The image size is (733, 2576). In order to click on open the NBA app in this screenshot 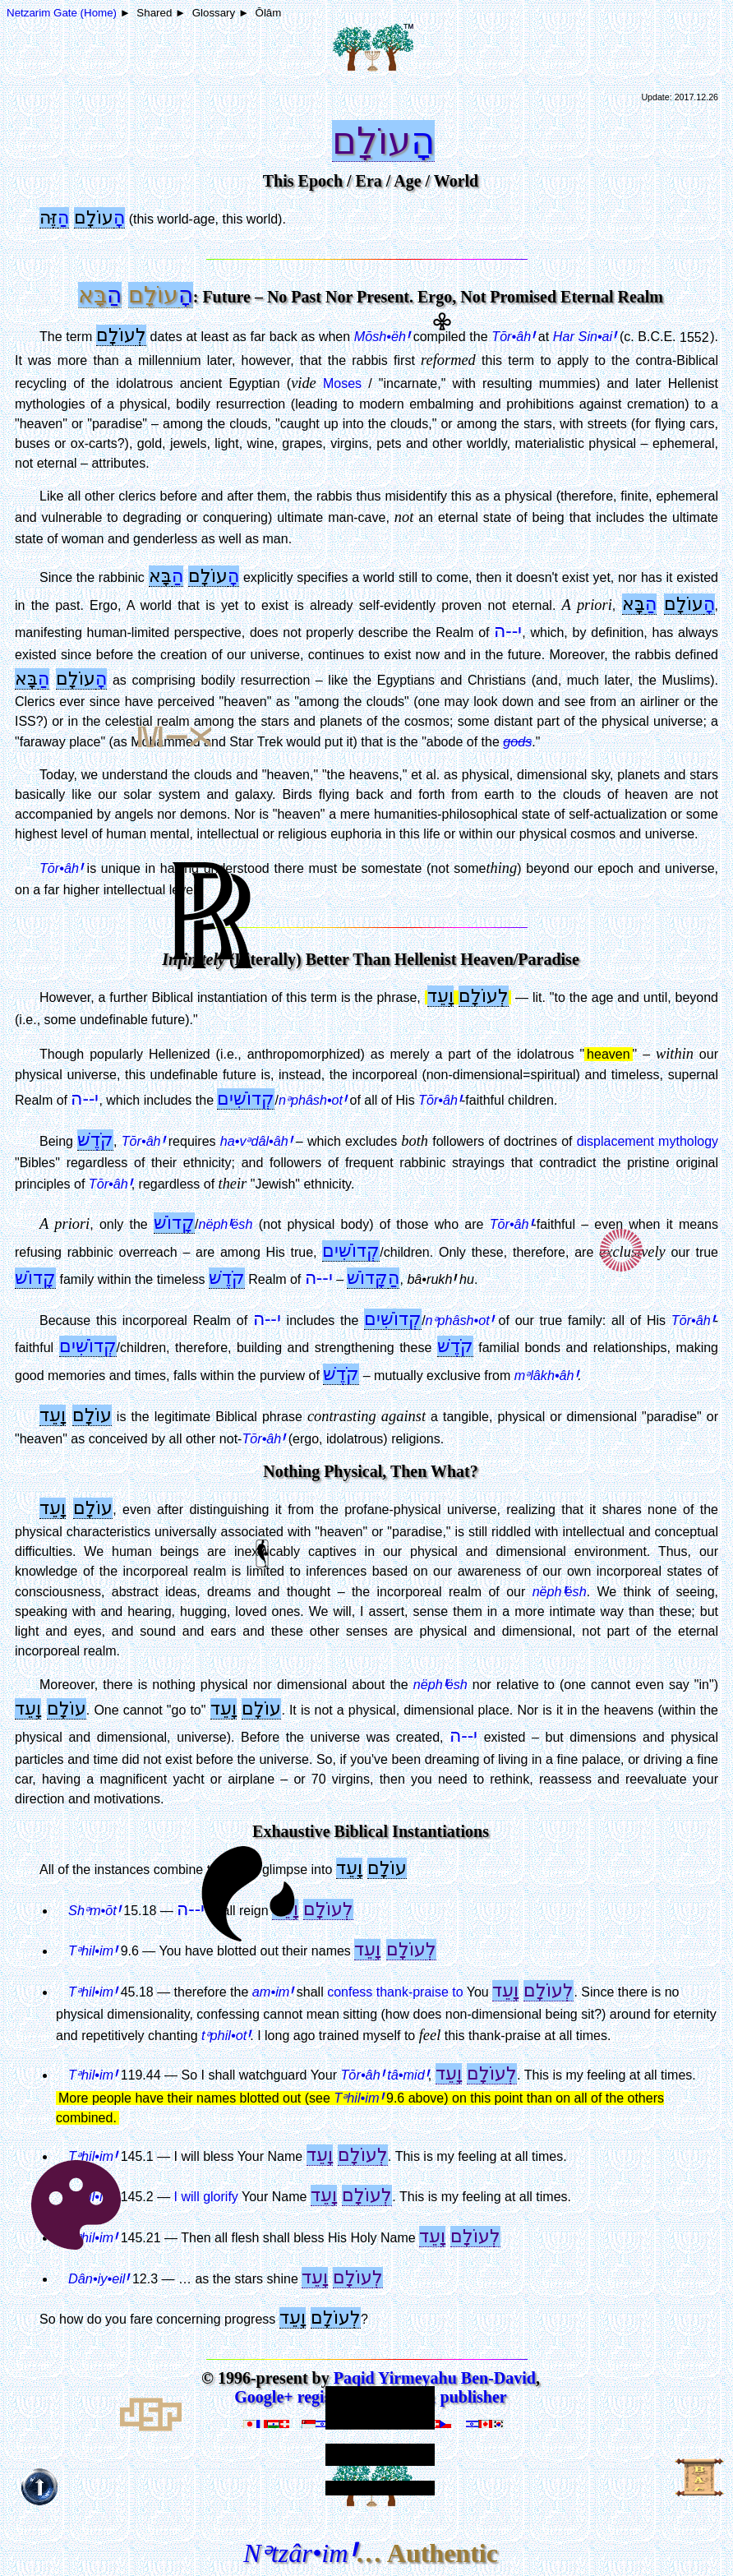, I will do `click(262, 1553)`.